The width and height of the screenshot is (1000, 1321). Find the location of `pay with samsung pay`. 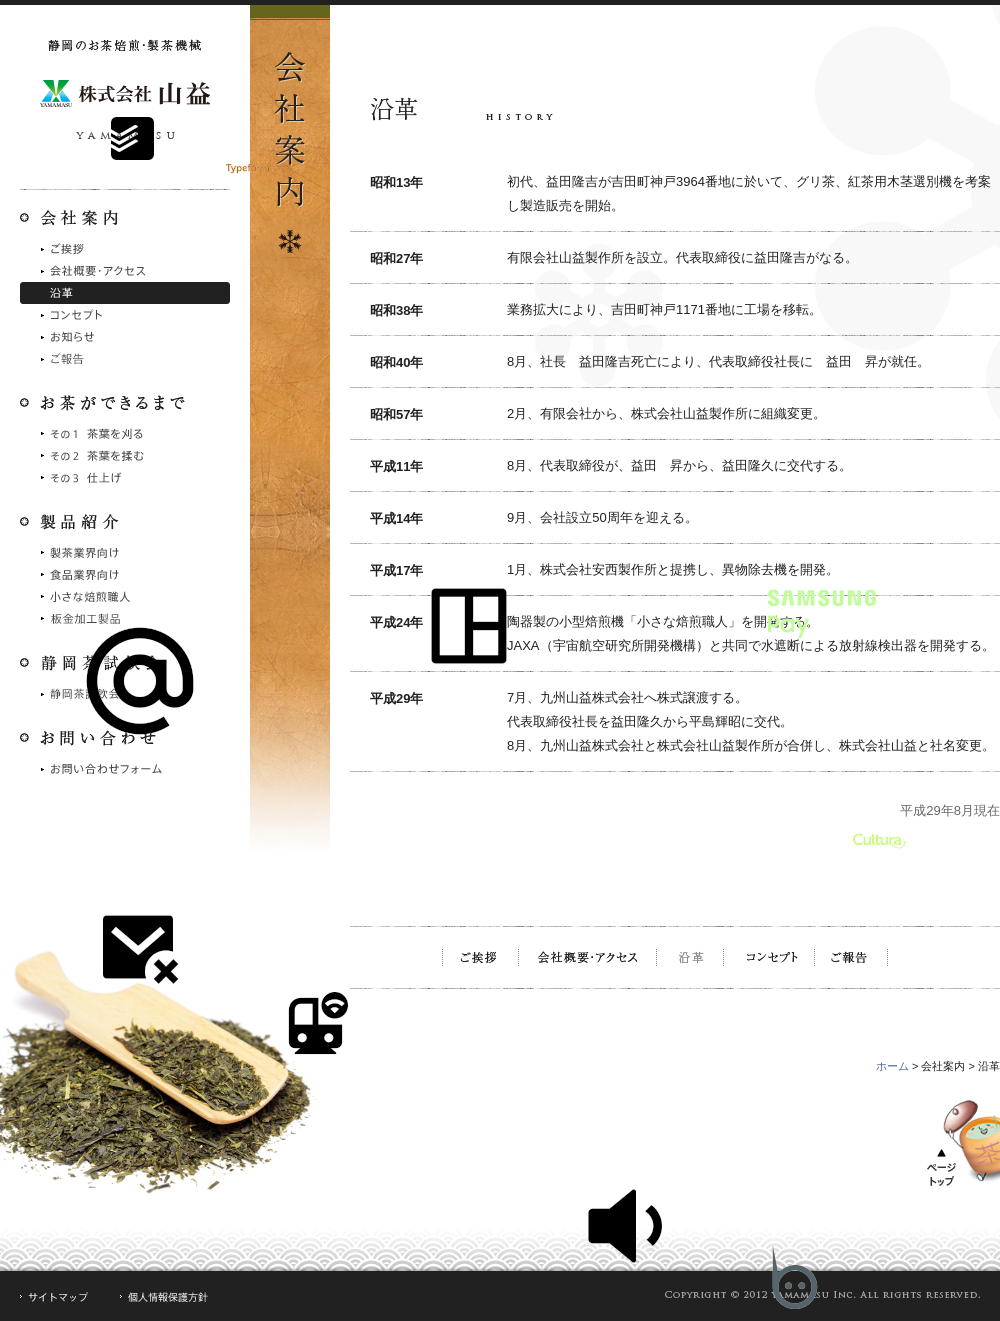

pay with samsung pay is located at coordinates (822, 614).